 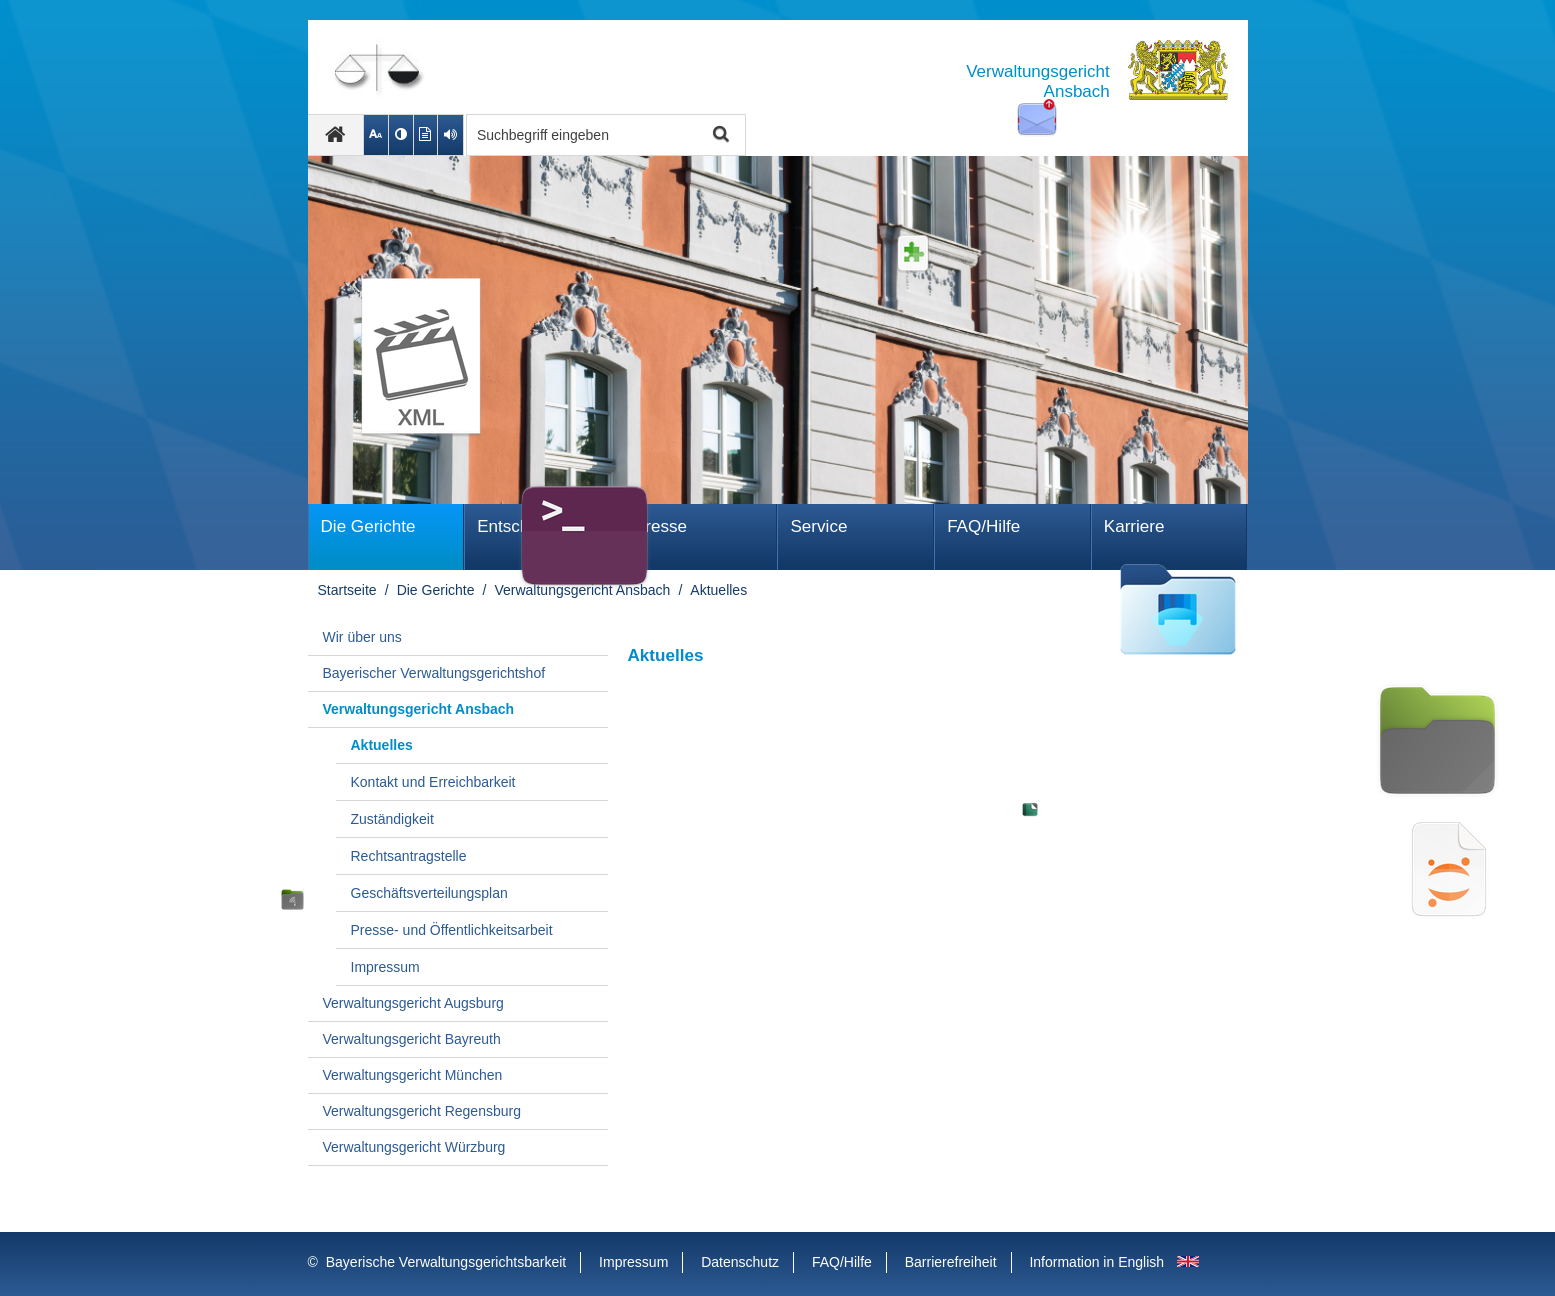 What do you see at coordinates (292, 899) in the screenshot?
I see `open insync cloud sync folder` at bounding box center [292, 899].